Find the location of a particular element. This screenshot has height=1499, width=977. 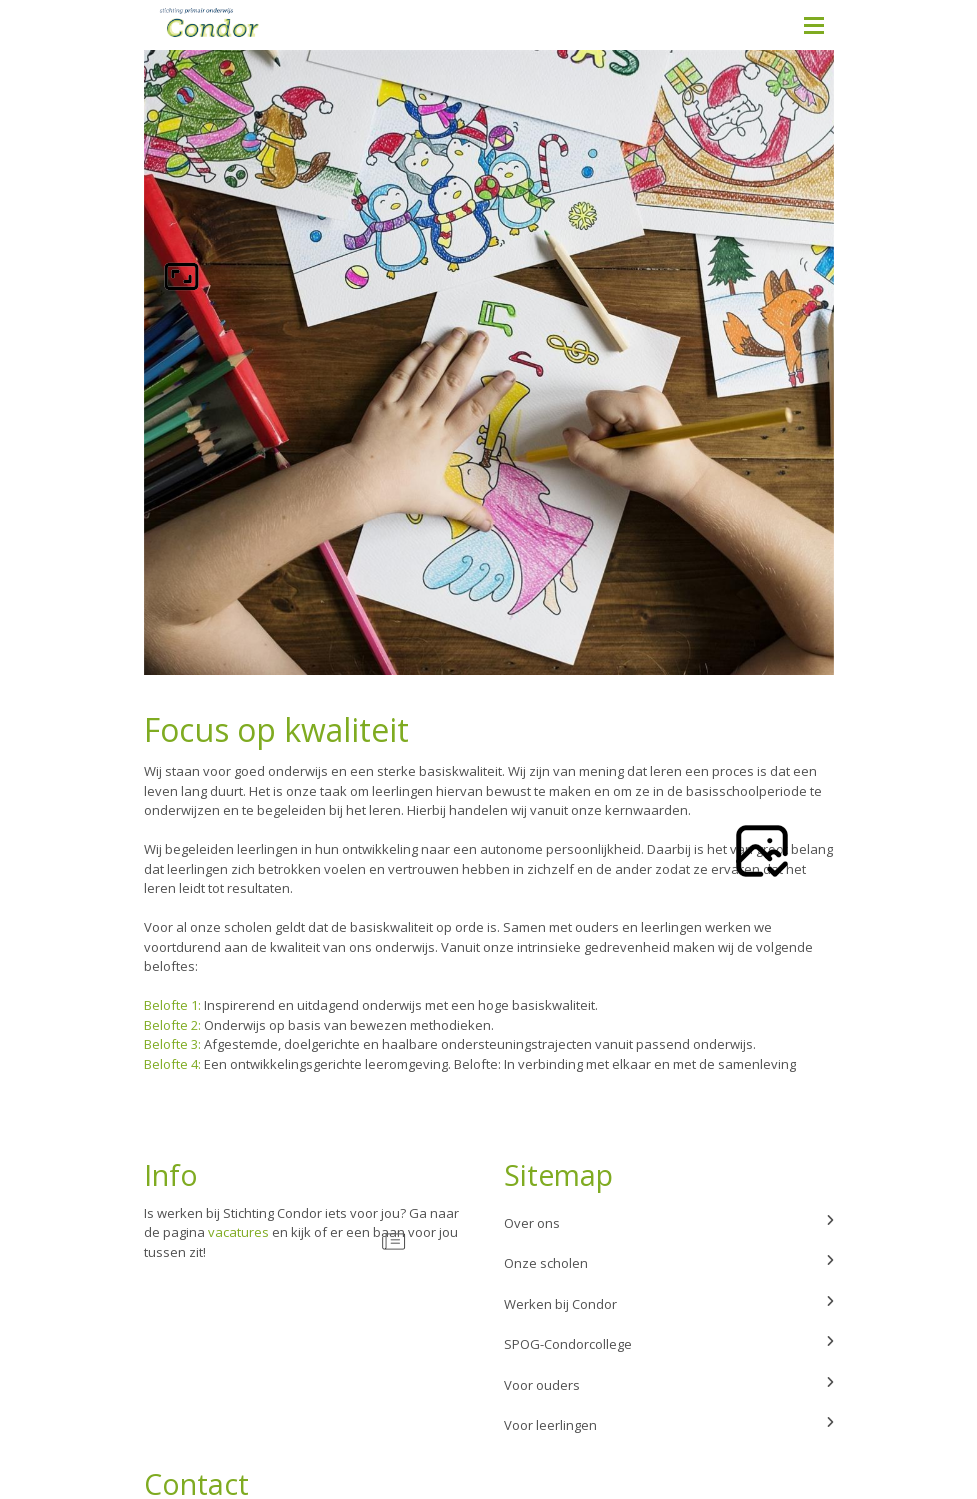

view news or articles is located at coordinates (394, 1241).